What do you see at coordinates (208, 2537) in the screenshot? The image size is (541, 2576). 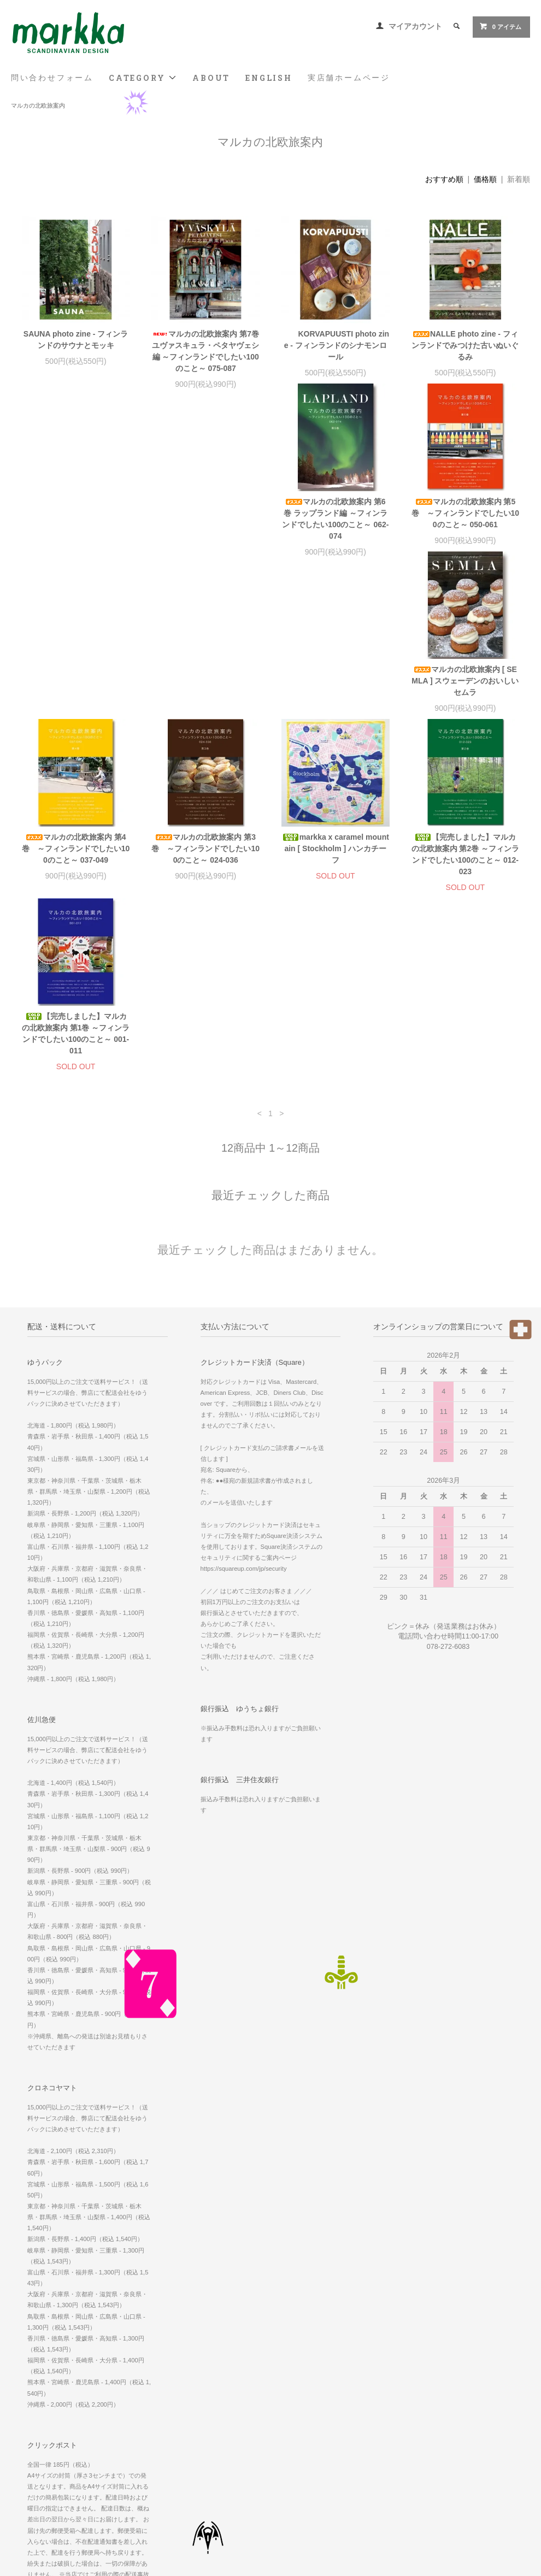 I see `select a scout ship unit in a strategy game` at bounding box center [208, 2537].